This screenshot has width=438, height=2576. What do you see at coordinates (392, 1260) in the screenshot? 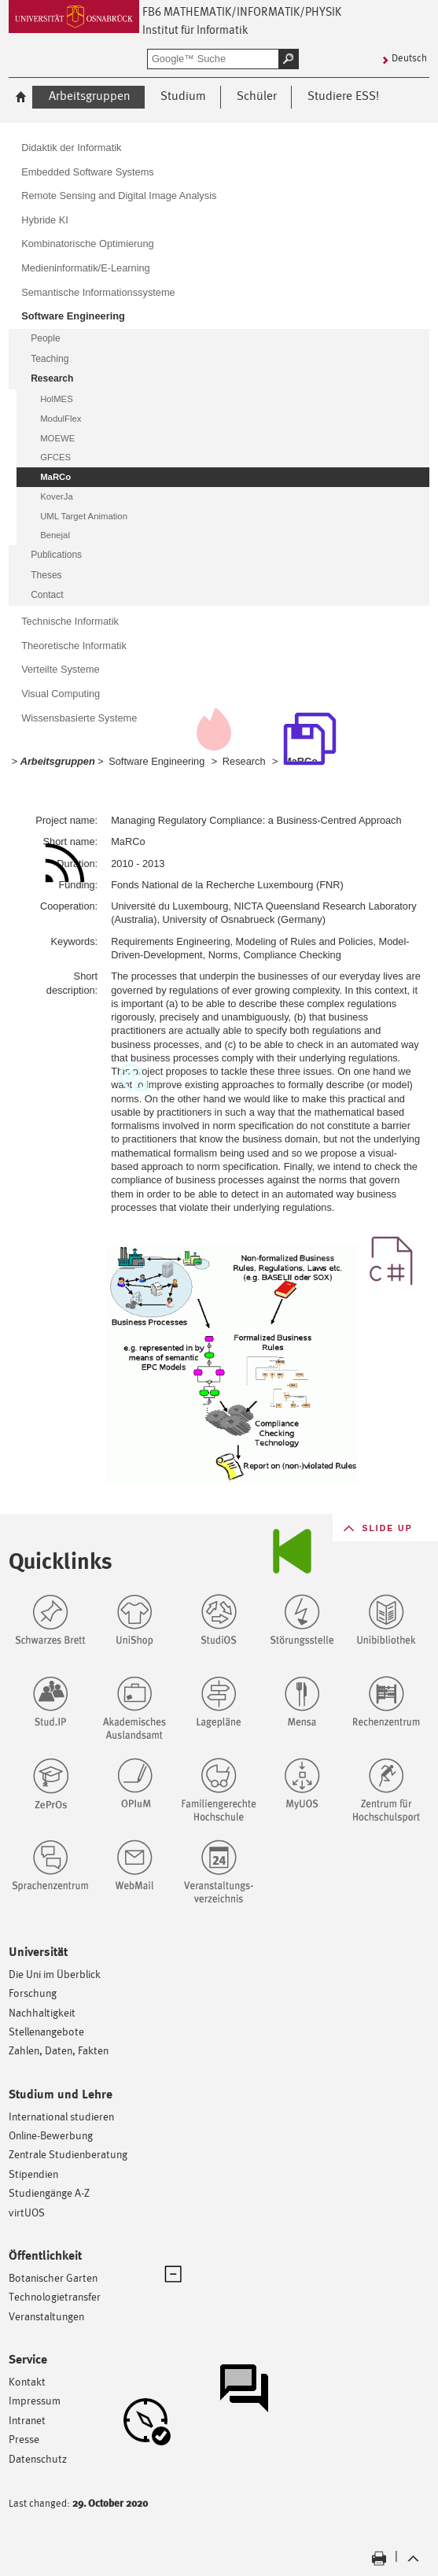
I see `open a C# source code file` at bounding box center [392, 1260].